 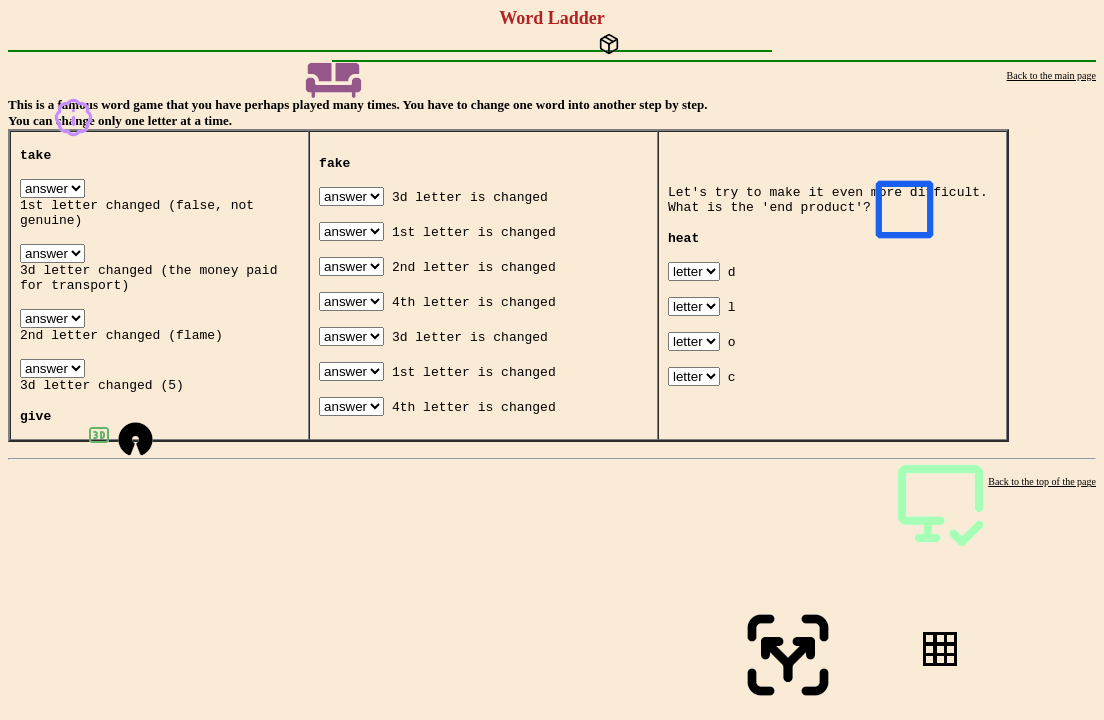 I want to click on view information or details, so click(x=73, y=117).